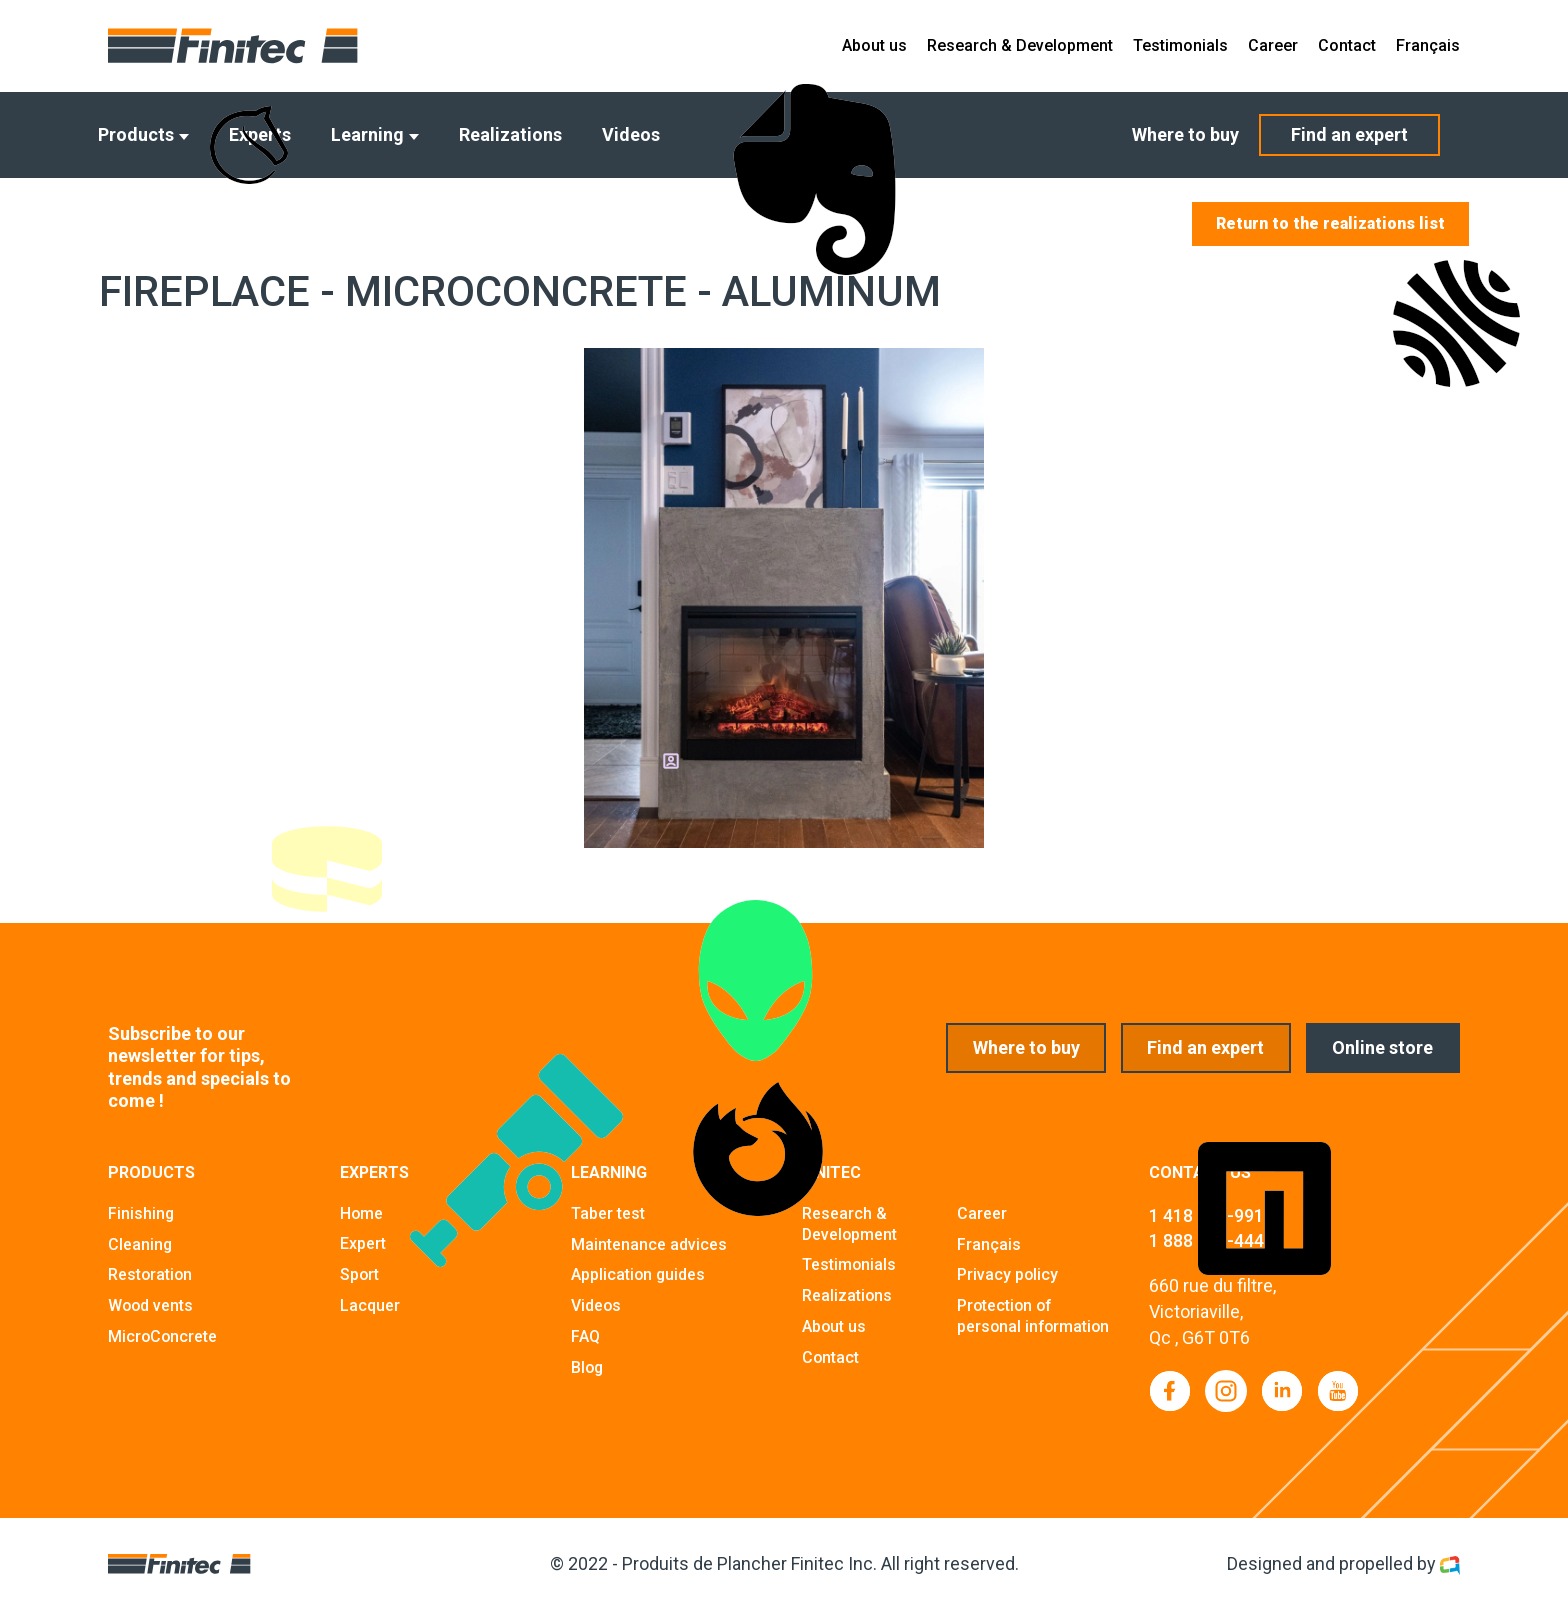 This screenshot has height=1611, width=1568. Describe the element at coordinates (1456, 323) in the screenshot. I see `HAL company or brand logo` at that location.